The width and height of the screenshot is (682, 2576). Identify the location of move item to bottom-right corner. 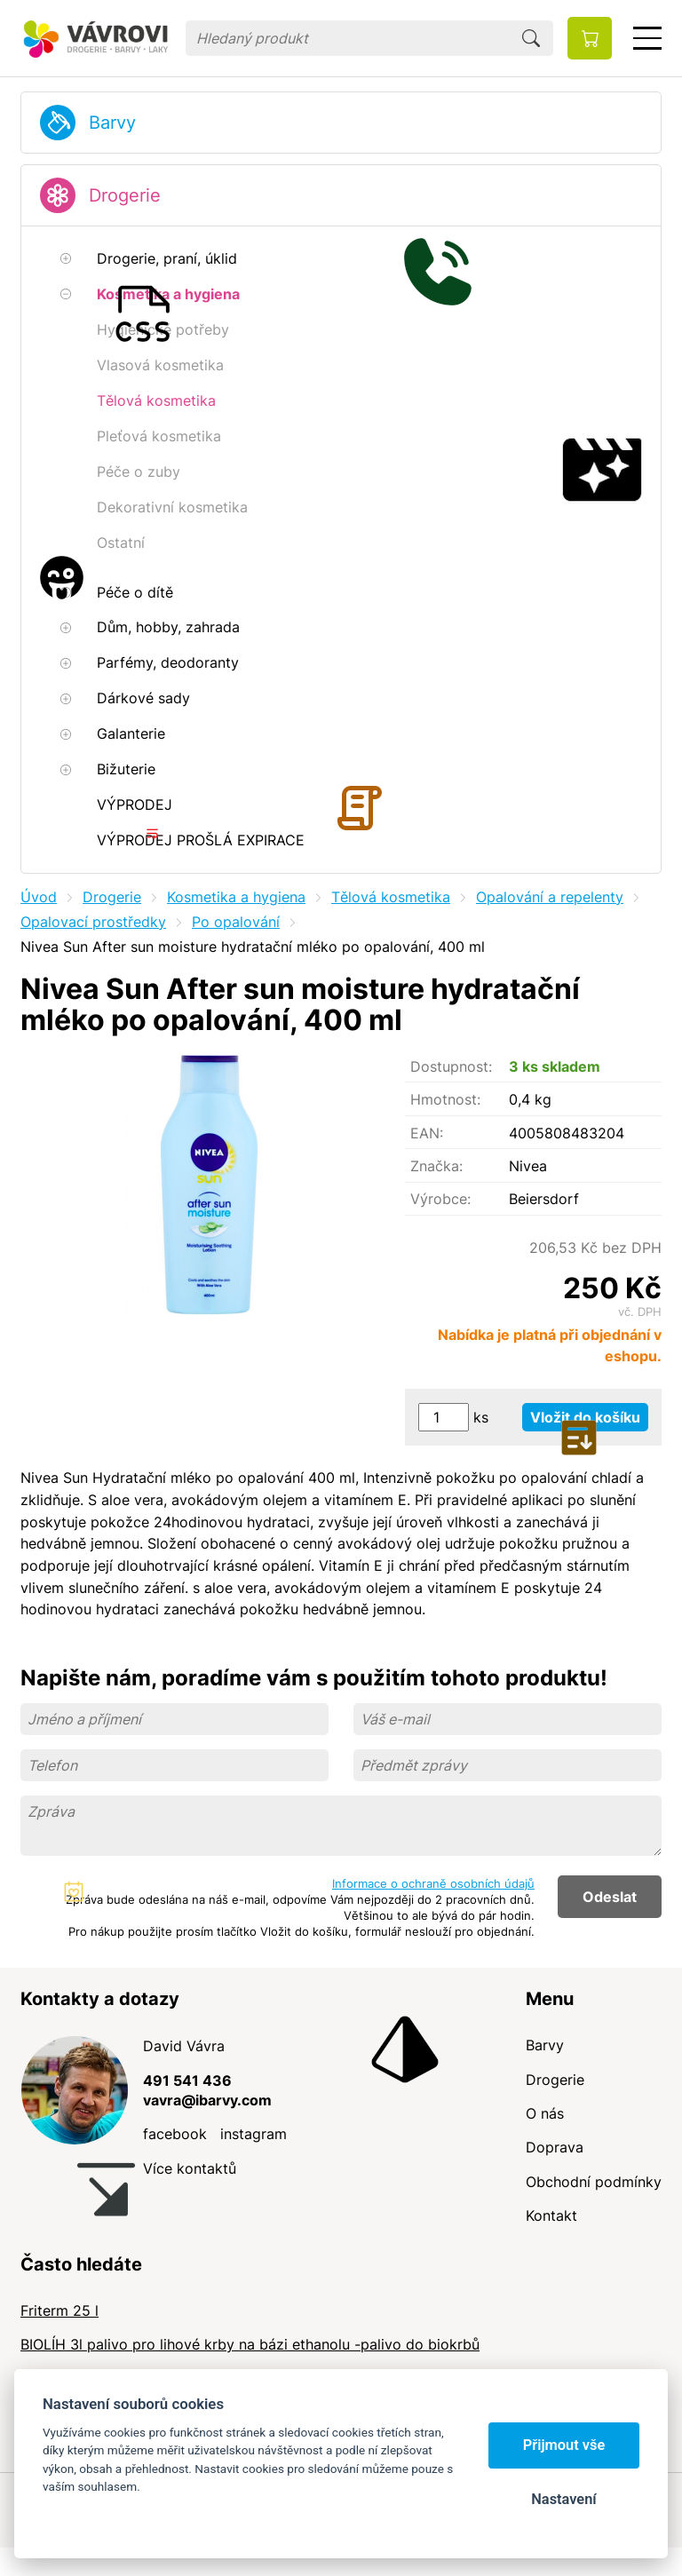
(106, 2192).